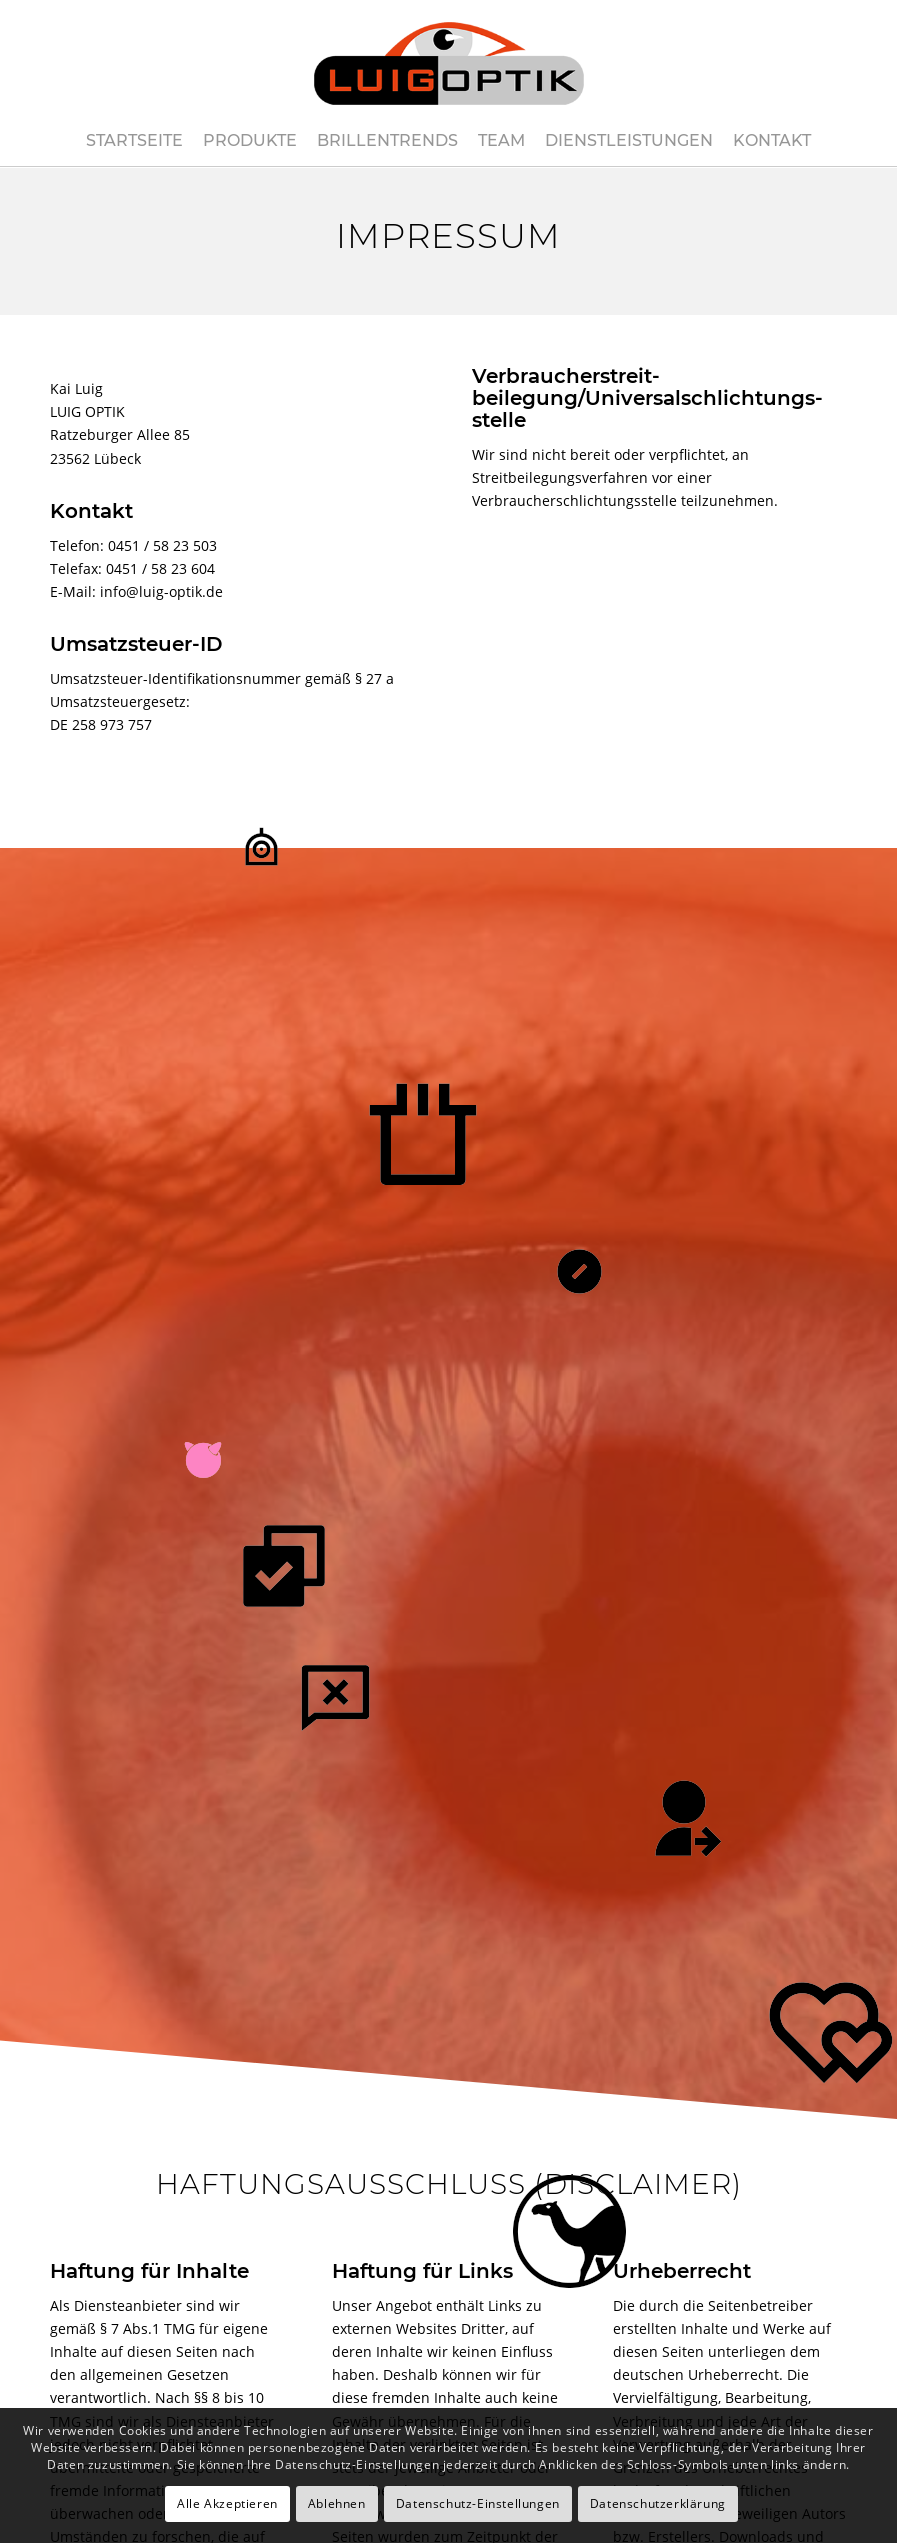  I want to click on access AI assistant or chatbot feature, so click(261, 847).